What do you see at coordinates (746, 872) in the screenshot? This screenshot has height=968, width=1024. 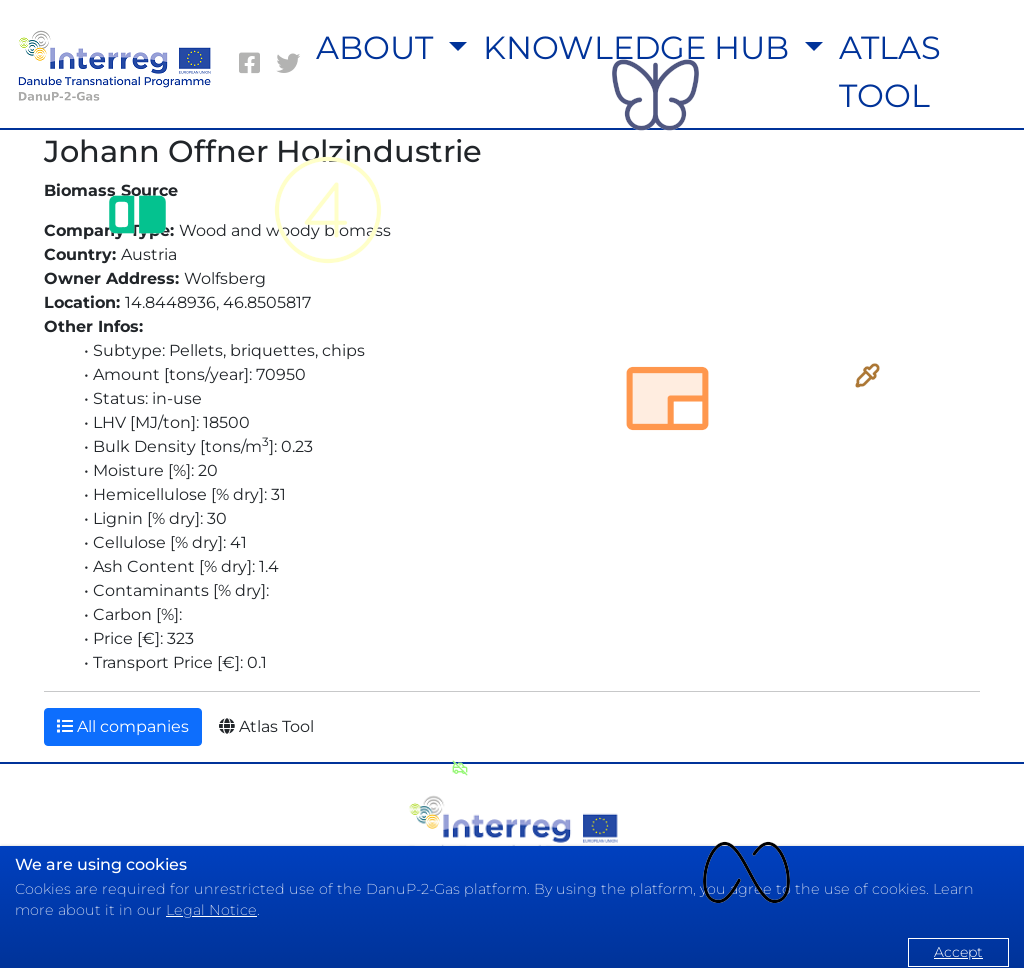 I see `Meta company logo` at bounding box center [746, 872].